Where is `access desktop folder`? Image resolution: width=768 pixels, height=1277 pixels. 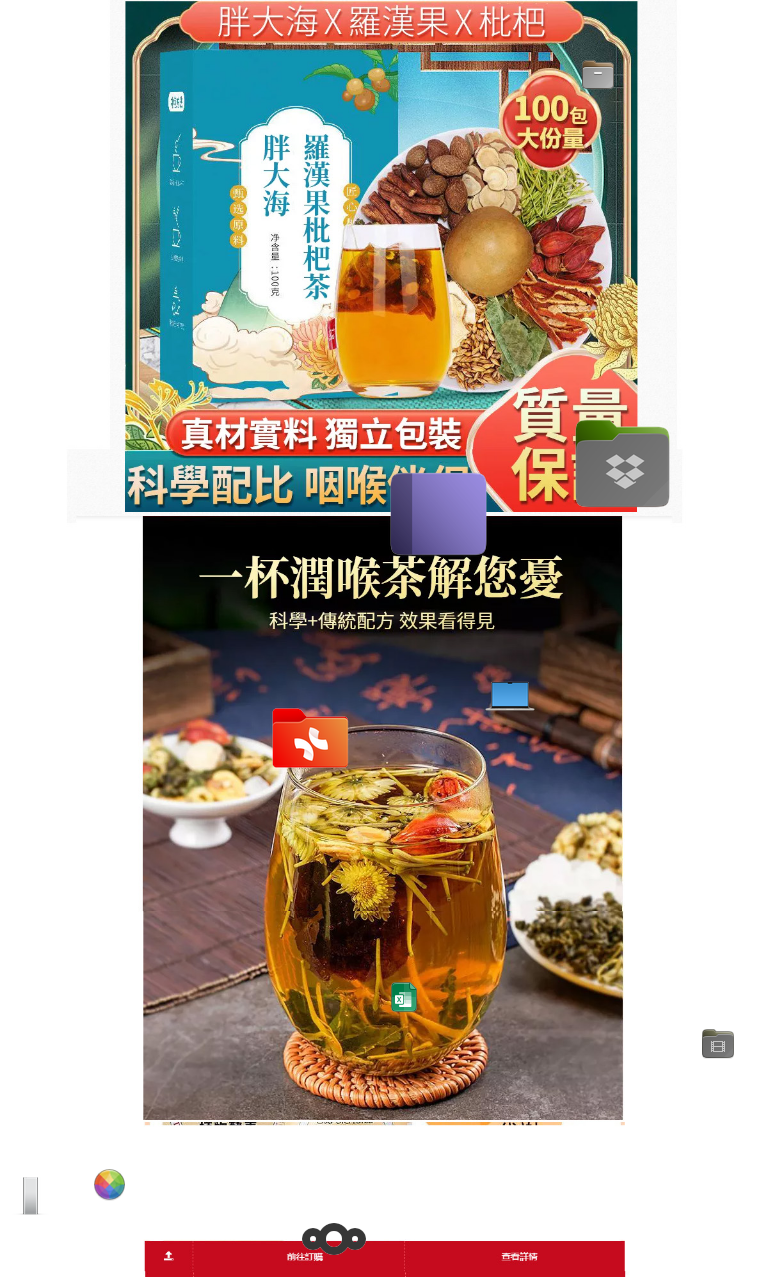 access desktop folder is located at coordinates (438, 510).